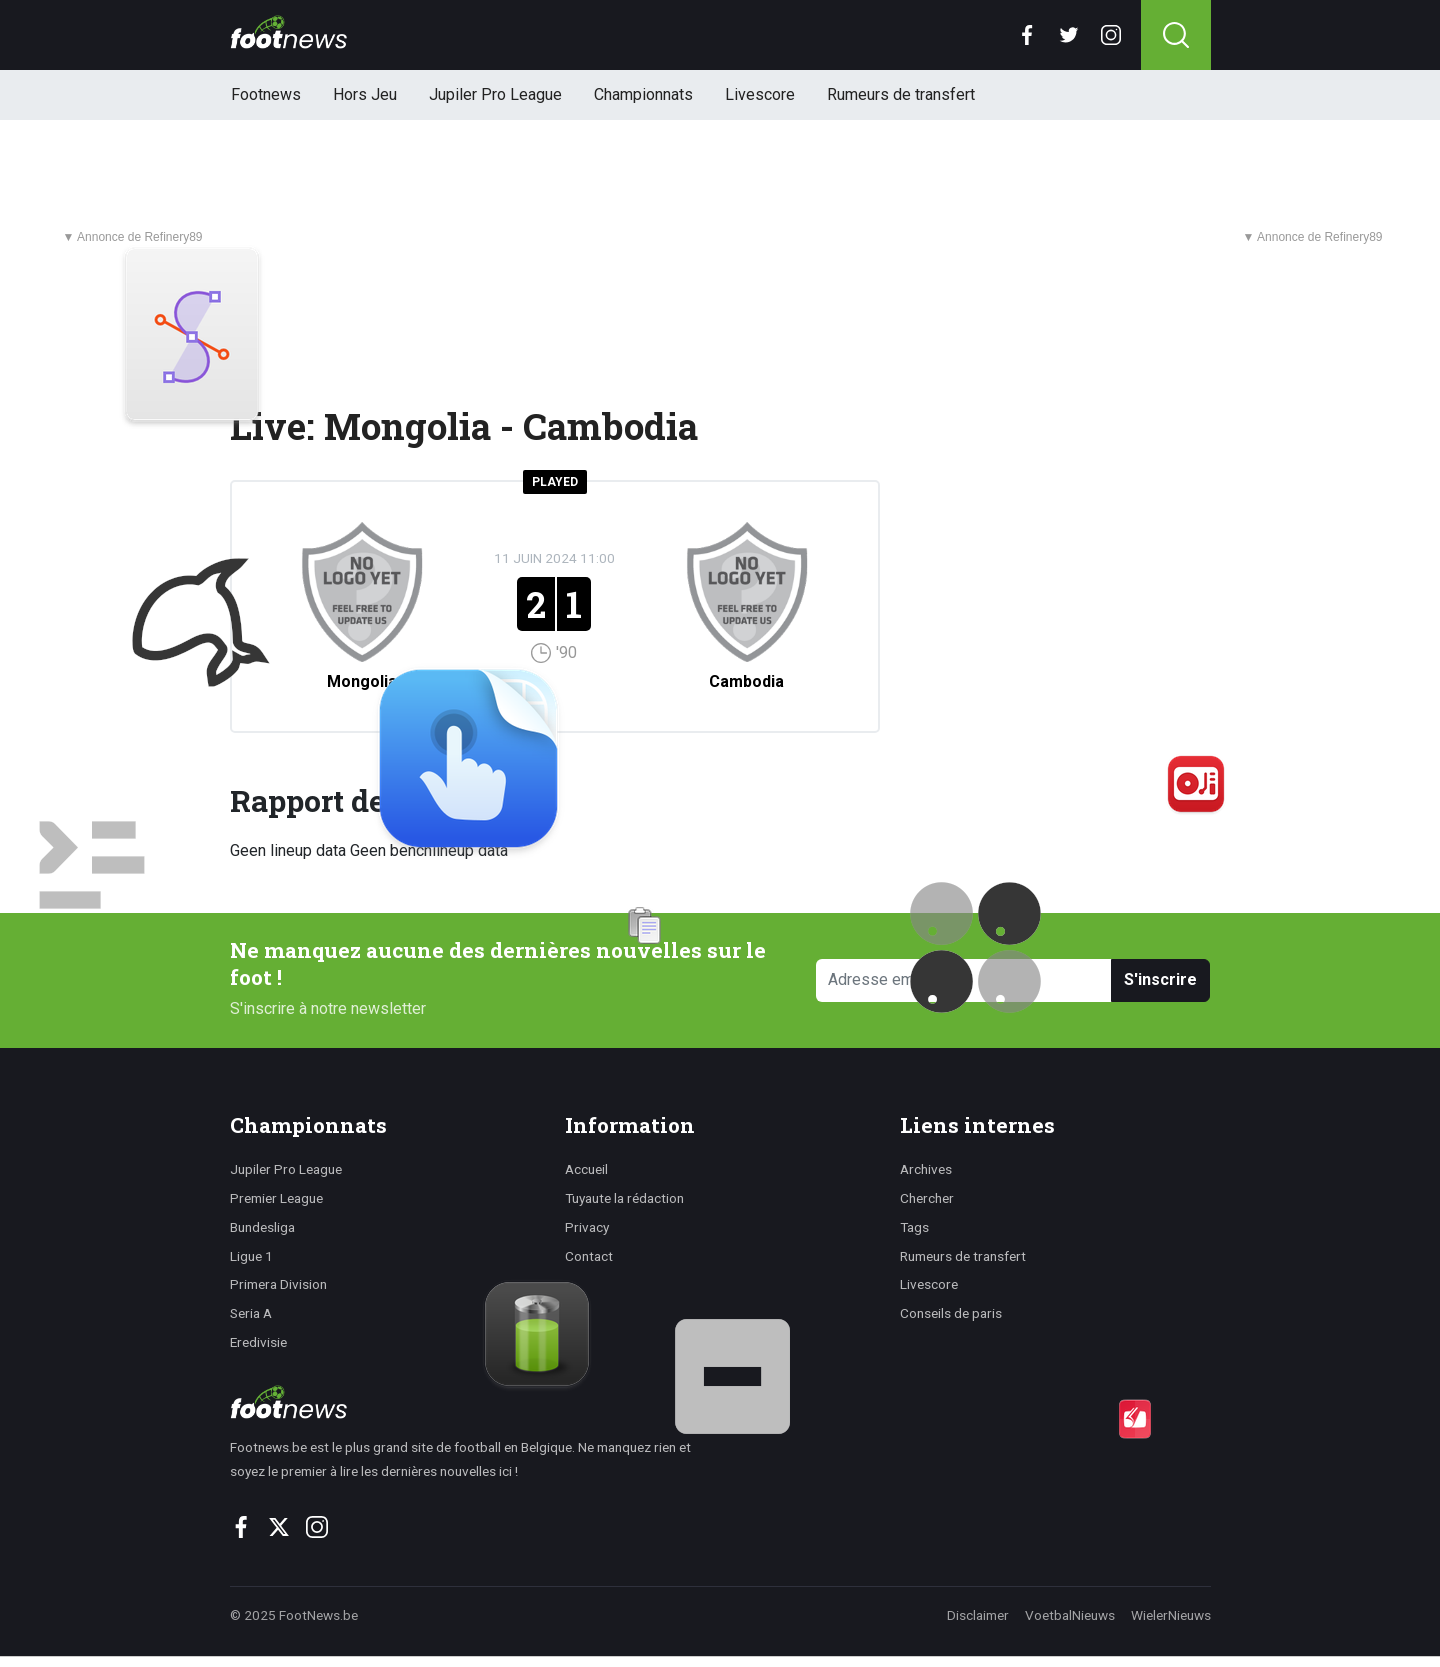 This screenshot has height=1667, width=1440. I want to click on an eps vector file, so click(1135, 1419).